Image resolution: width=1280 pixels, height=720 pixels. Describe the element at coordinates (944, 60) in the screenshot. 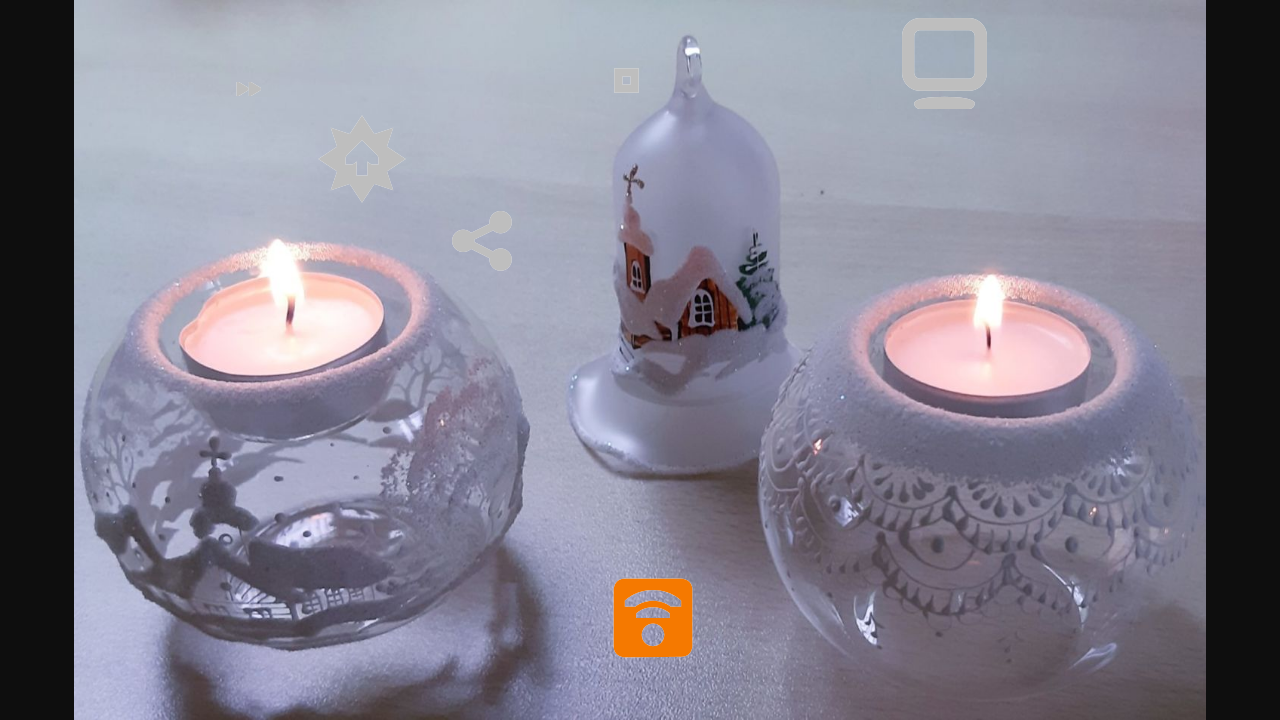

I see `access computer or desktop settings` at that location.